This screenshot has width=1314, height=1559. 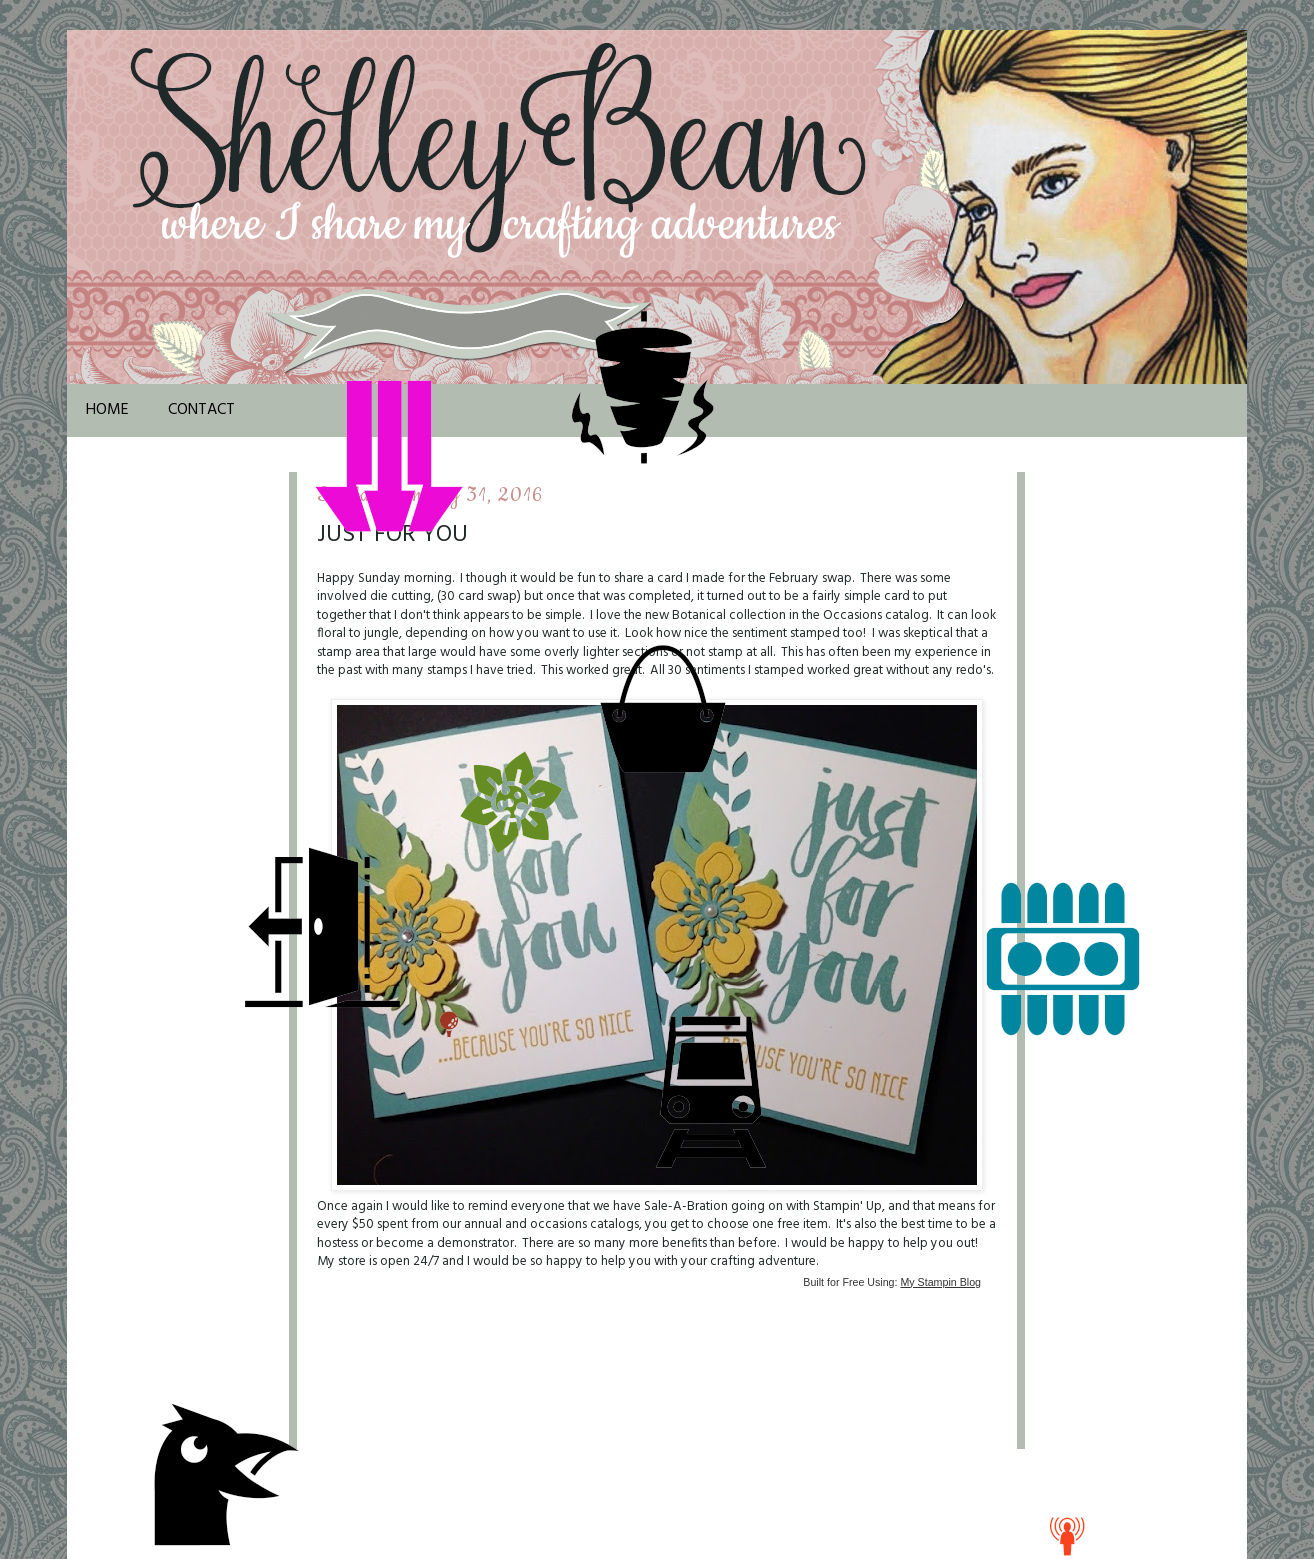 I want to click on share to twitter, so click(x=226, y=1473).